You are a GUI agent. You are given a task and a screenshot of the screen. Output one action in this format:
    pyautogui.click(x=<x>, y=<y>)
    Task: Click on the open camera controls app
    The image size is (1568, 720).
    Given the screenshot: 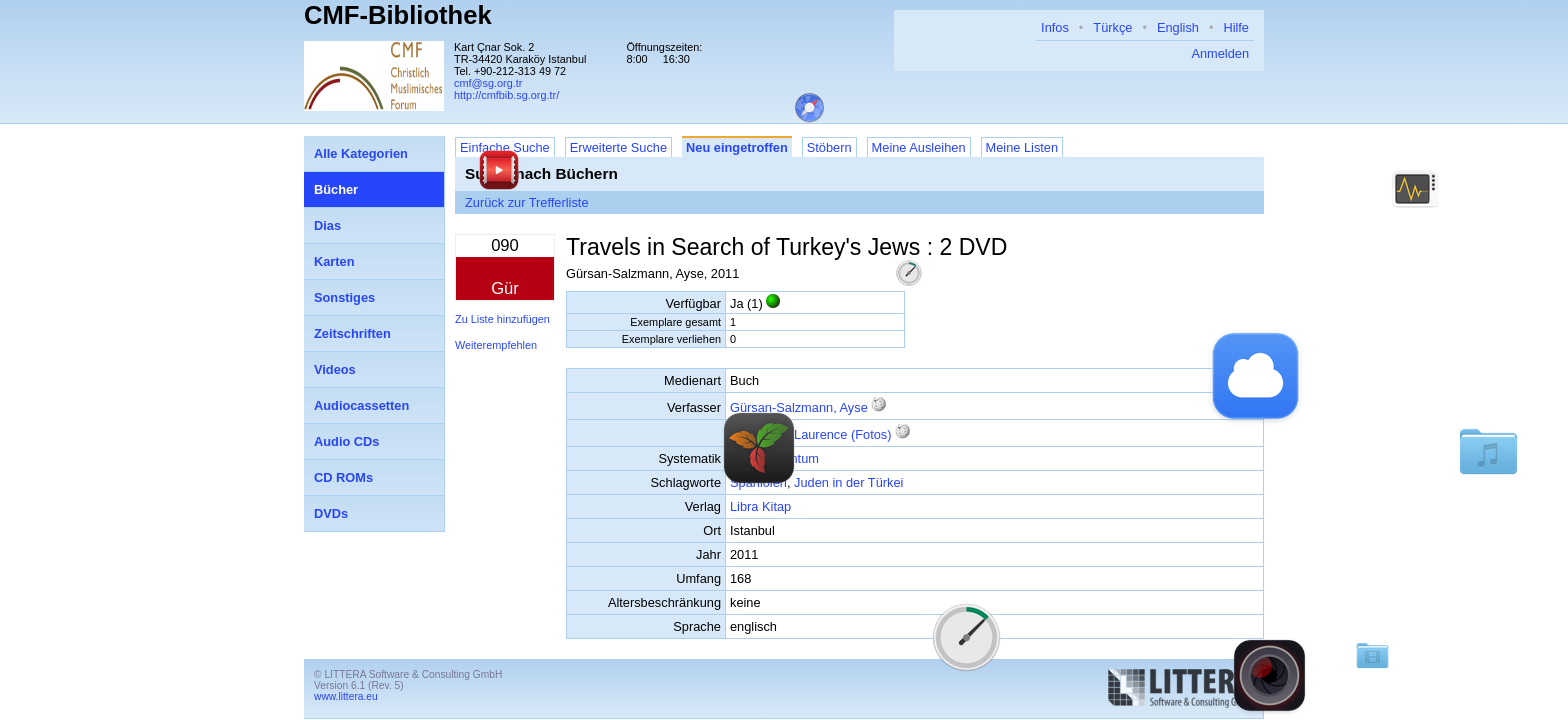 What is the action you would take?
    pyautogui.click(x=1269, y=675)
    